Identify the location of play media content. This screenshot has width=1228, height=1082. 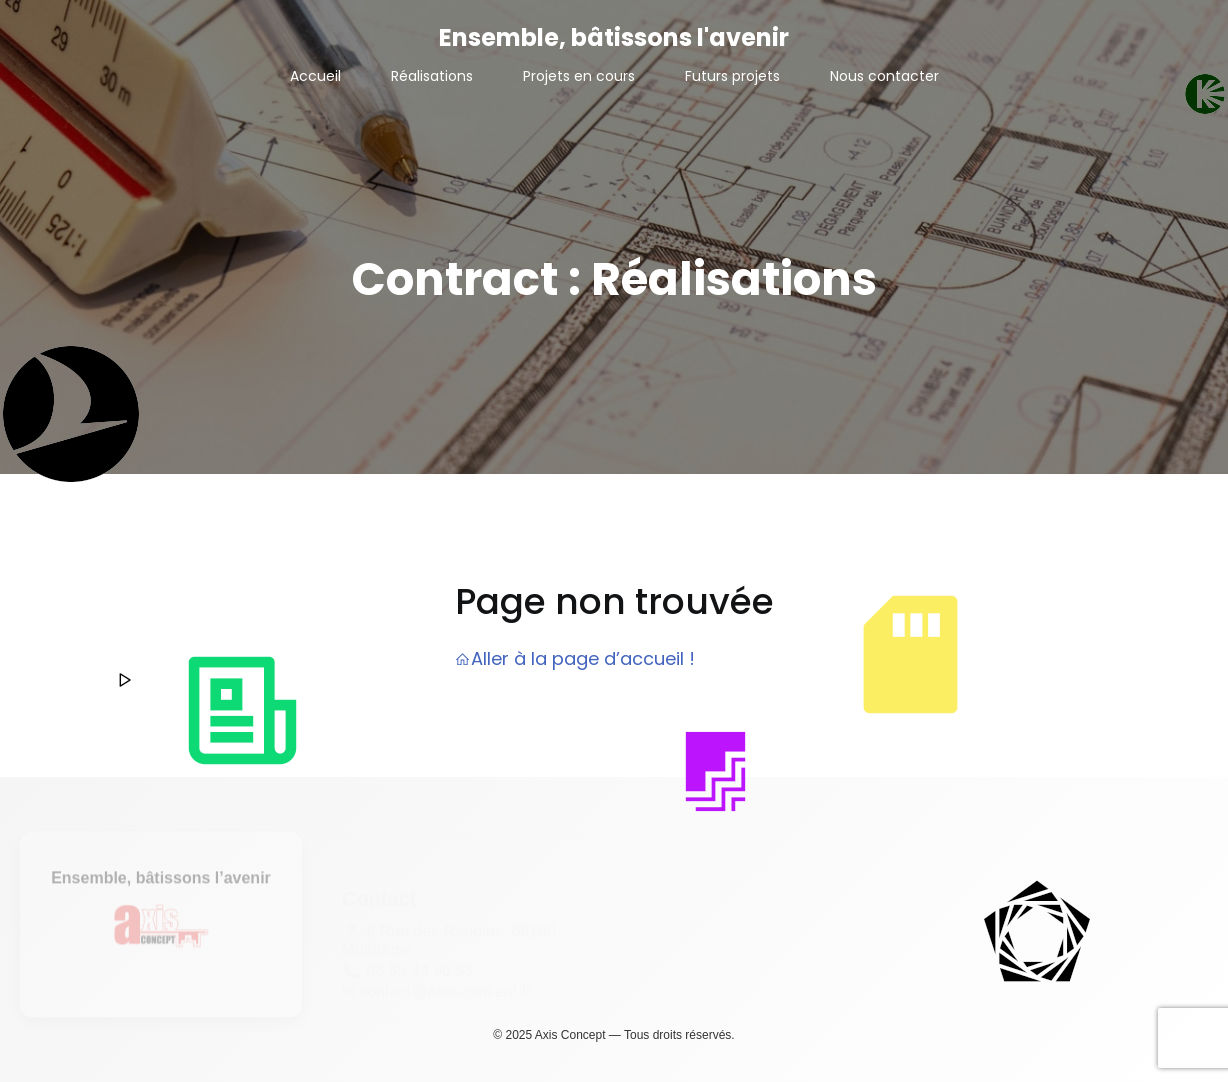
(124, 680).